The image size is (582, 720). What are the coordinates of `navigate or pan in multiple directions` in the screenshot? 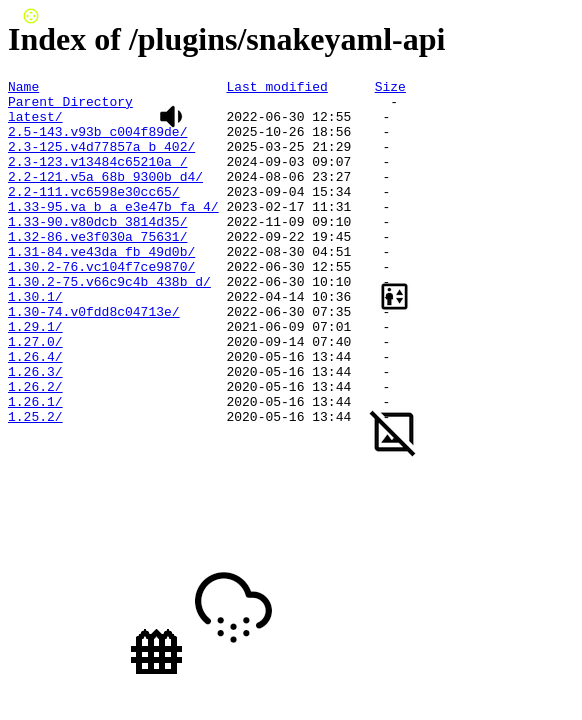 It's located at (31, 16).